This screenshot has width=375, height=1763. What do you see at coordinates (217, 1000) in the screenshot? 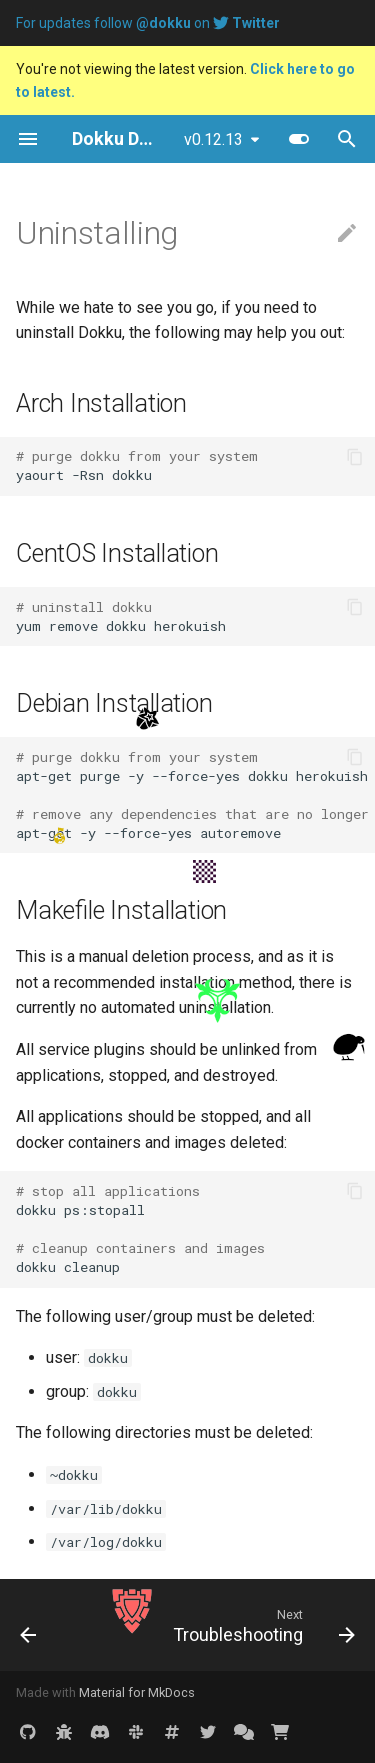
I see `decorative fleur-de-lis or heraldic emblem` at bounding box center [217, 1000].